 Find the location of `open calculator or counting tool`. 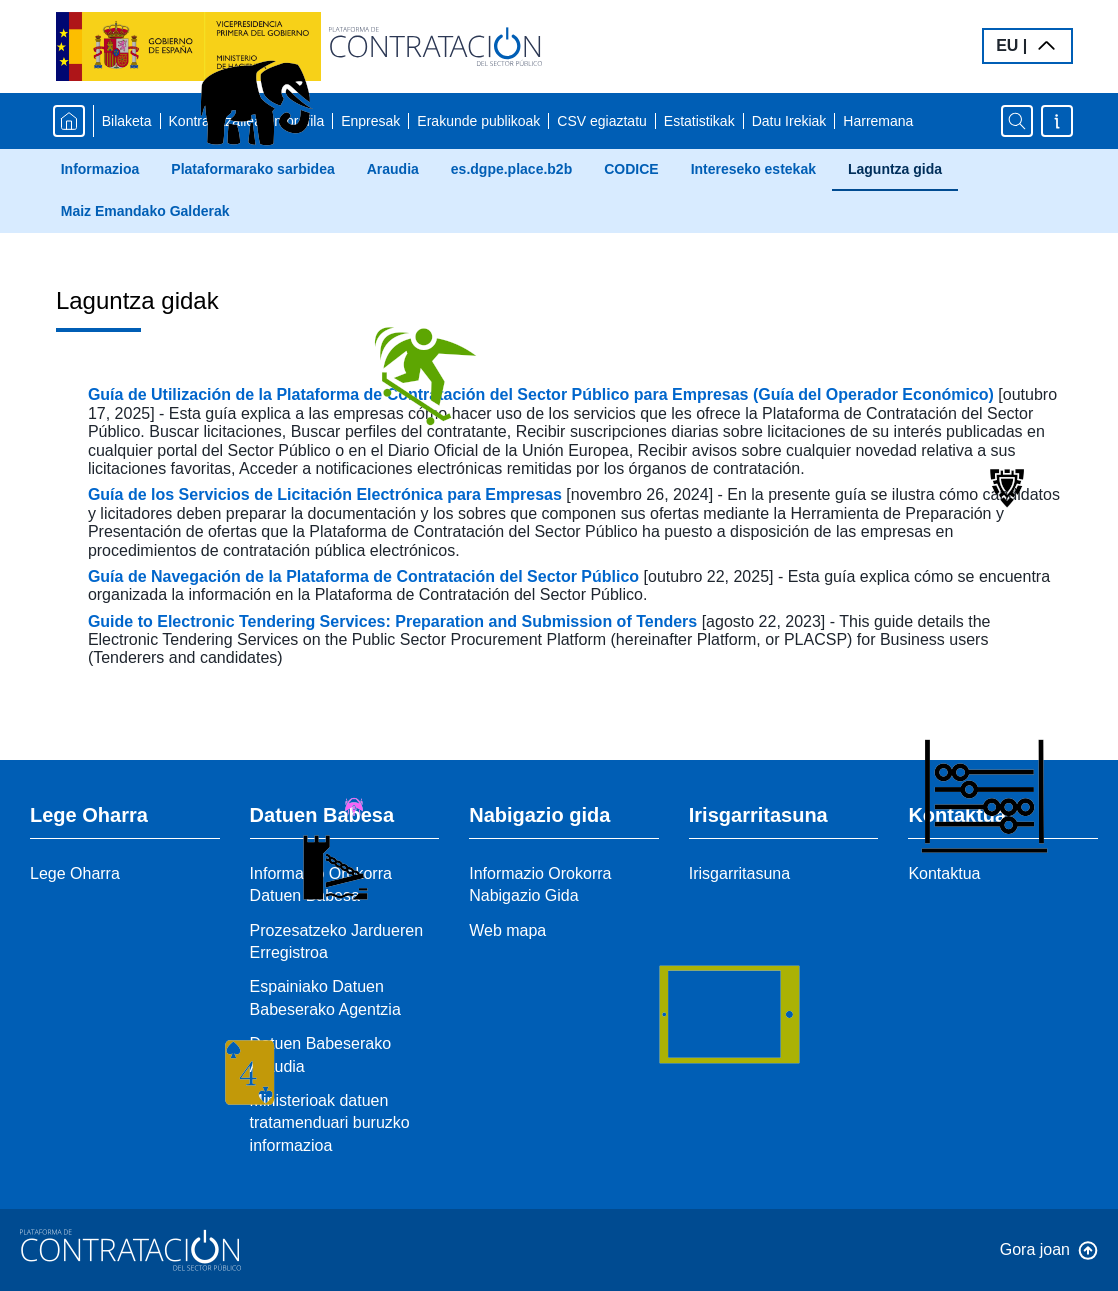

open calculator or counting tool is located at coordinates (984, 789).